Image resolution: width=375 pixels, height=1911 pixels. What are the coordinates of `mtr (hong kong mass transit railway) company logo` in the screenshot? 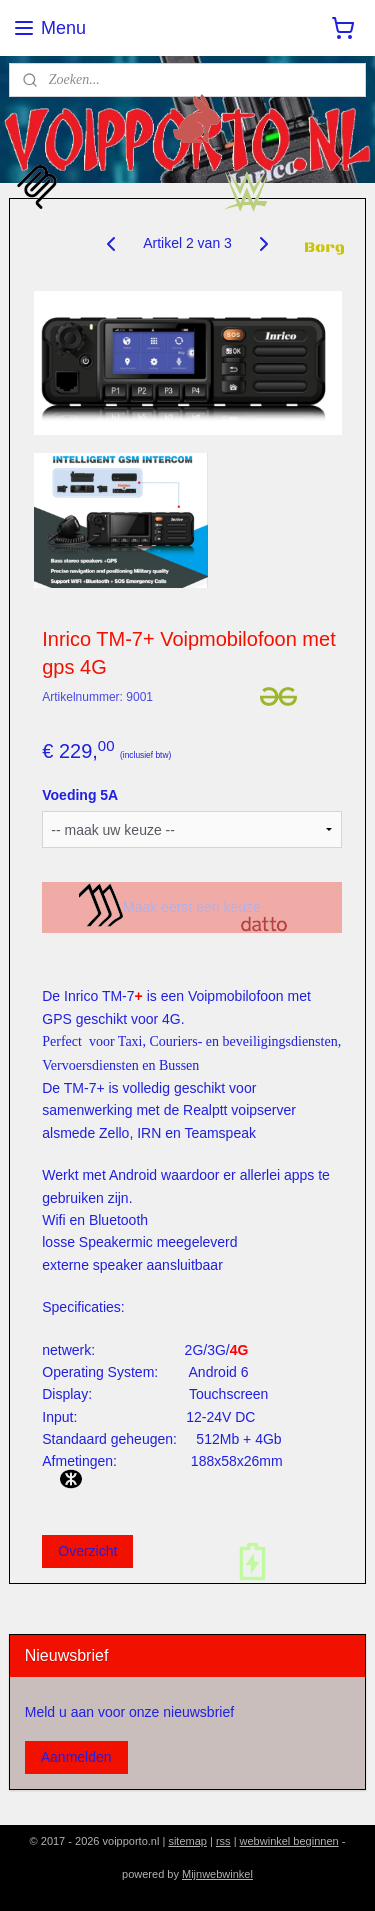 It's located at (71, 1479).